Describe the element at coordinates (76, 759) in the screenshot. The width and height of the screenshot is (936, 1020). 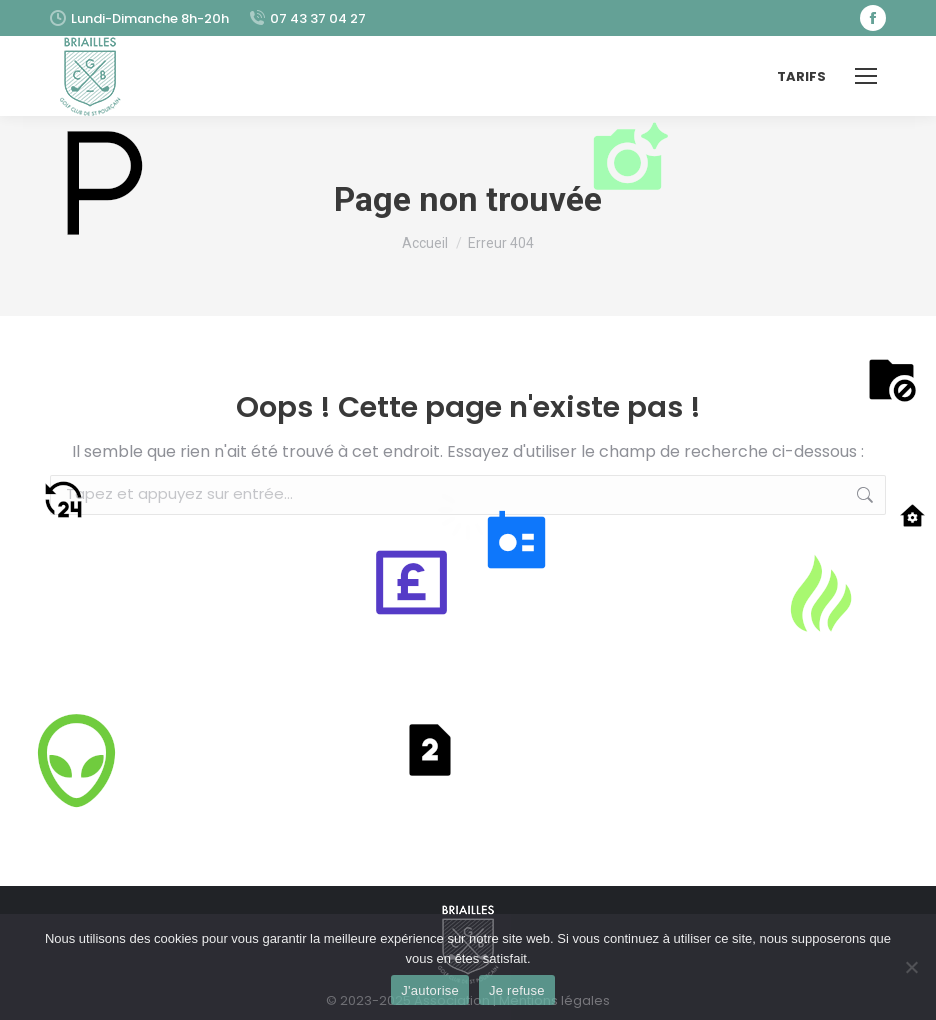
I see `indicates sci-fi or extraterrestrial content` at that location.